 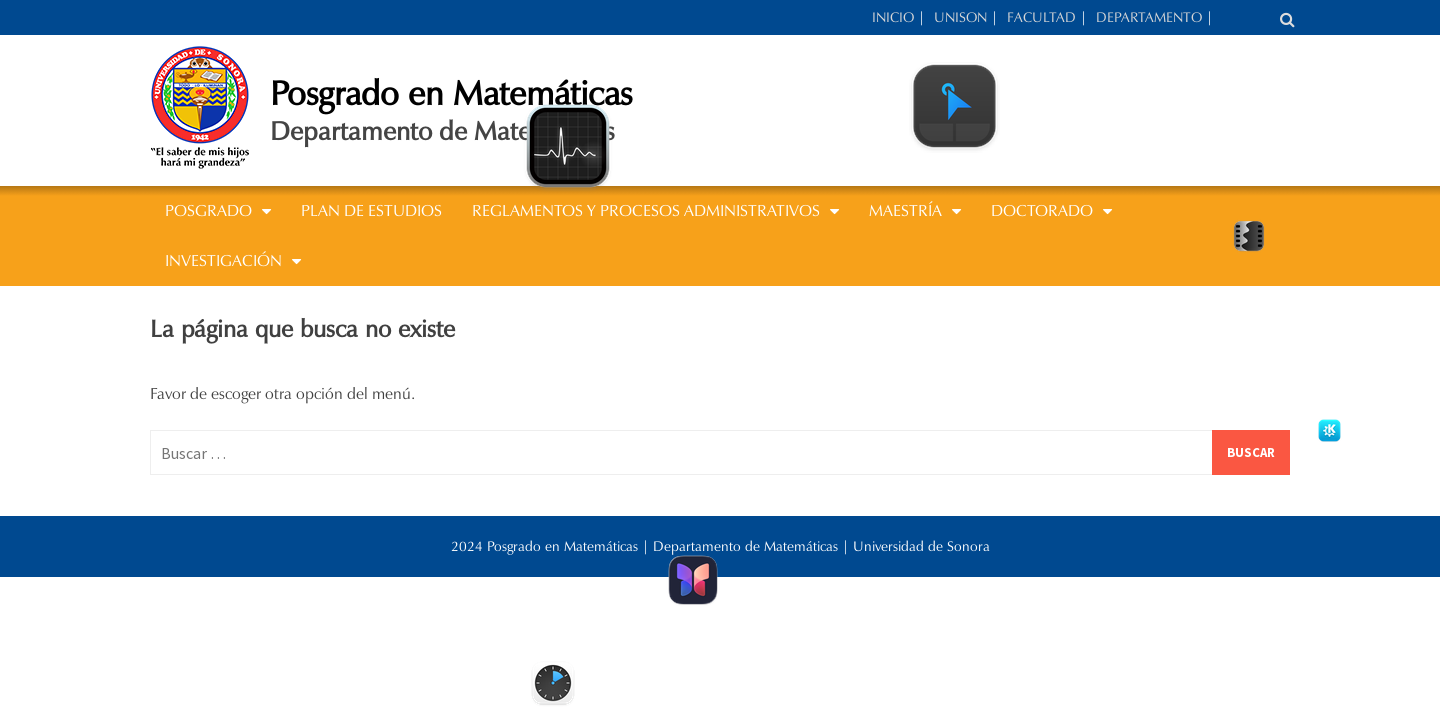 What do you see at coordinates (1249, 236) in the screenshot?
I see `open flowblade video editor` at bounding box center [1249, 236].